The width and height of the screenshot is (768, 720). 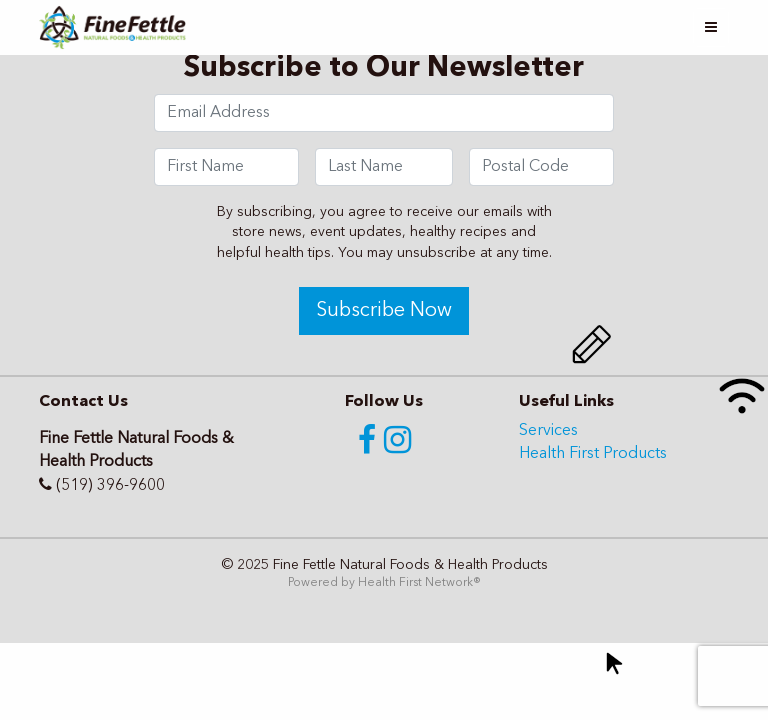 I want to click on edit content or text, so click(x=591, y=345).